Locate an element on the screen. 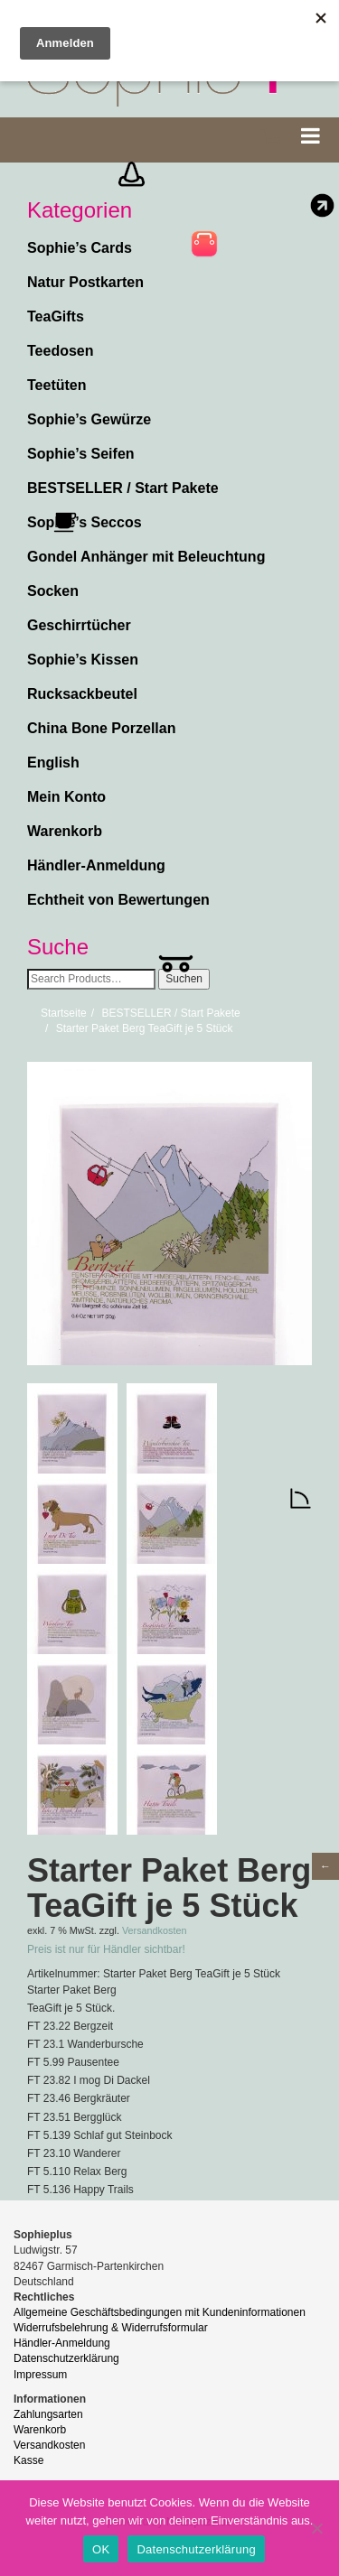 The width and height of the screenshot is (339, 2576). access system utilities and tools is located at coordinates (204, 244).